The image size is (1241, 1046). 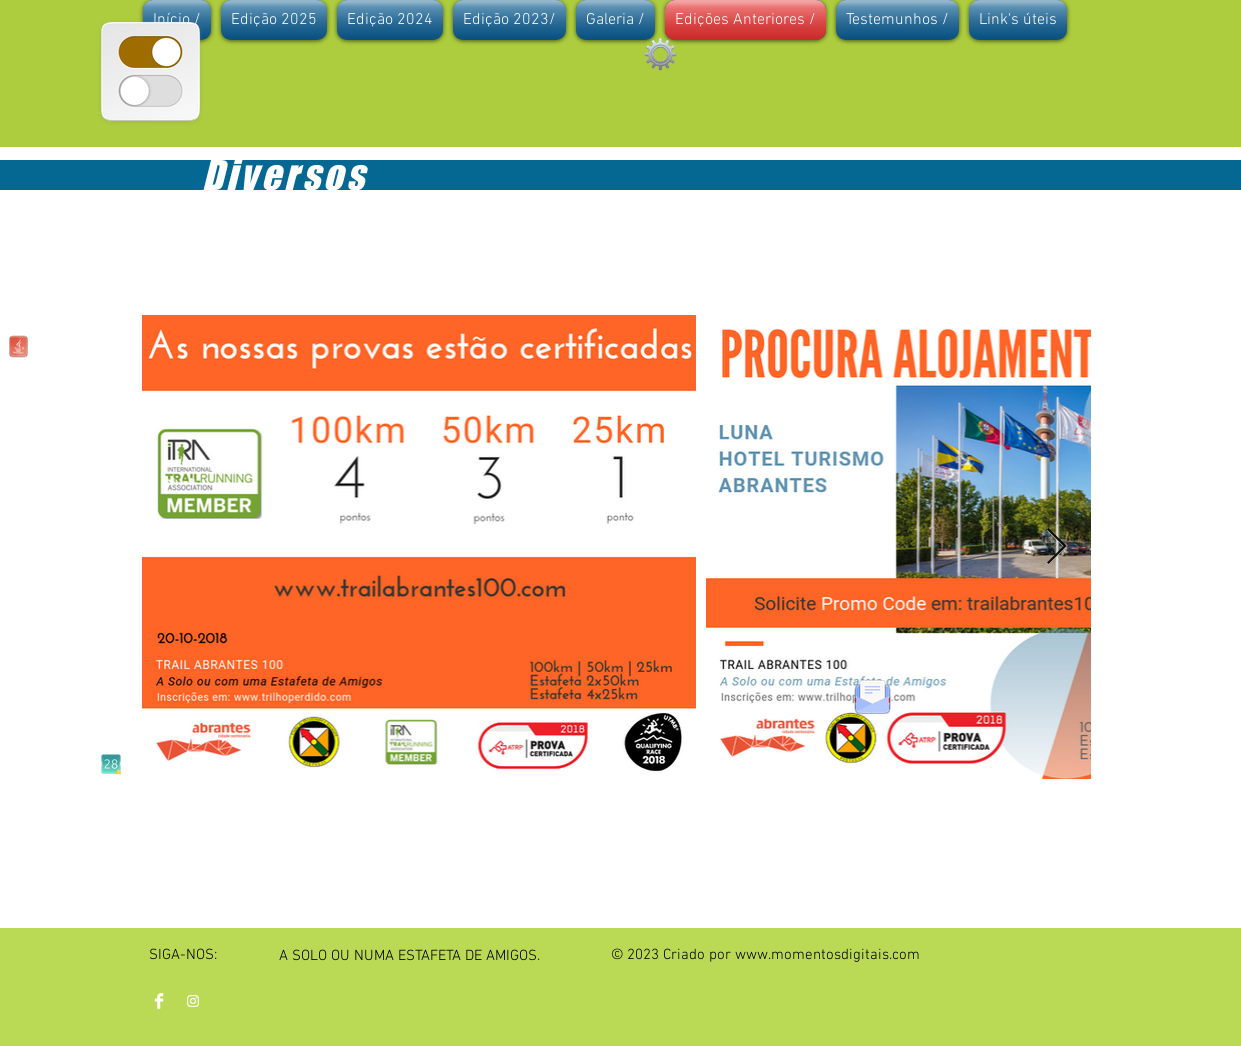 I want to click on indicates an upcoming appointment or event, so click(x=111, y=764).